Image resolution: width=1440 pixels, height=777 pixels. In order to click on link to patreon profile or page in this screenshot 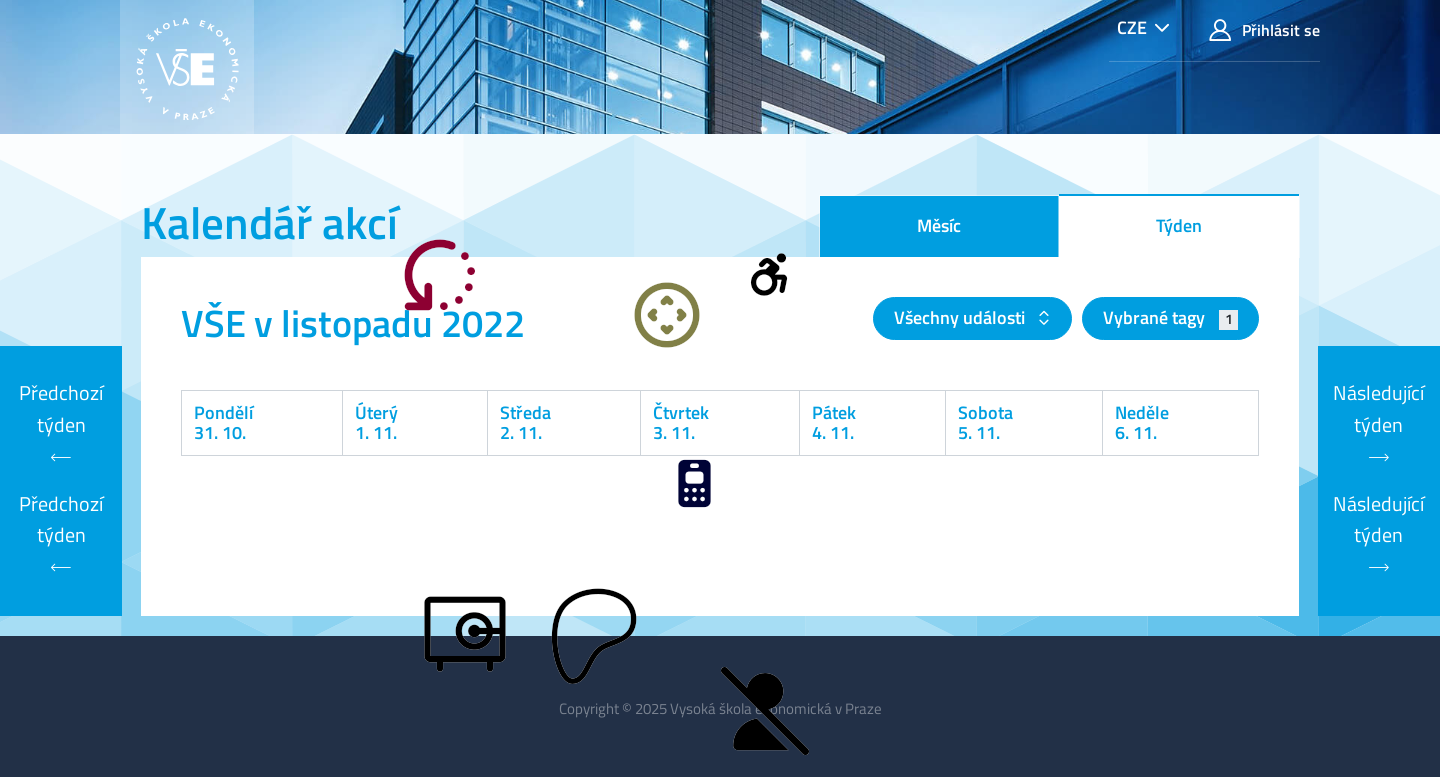, I will do `click(590, 634)`.